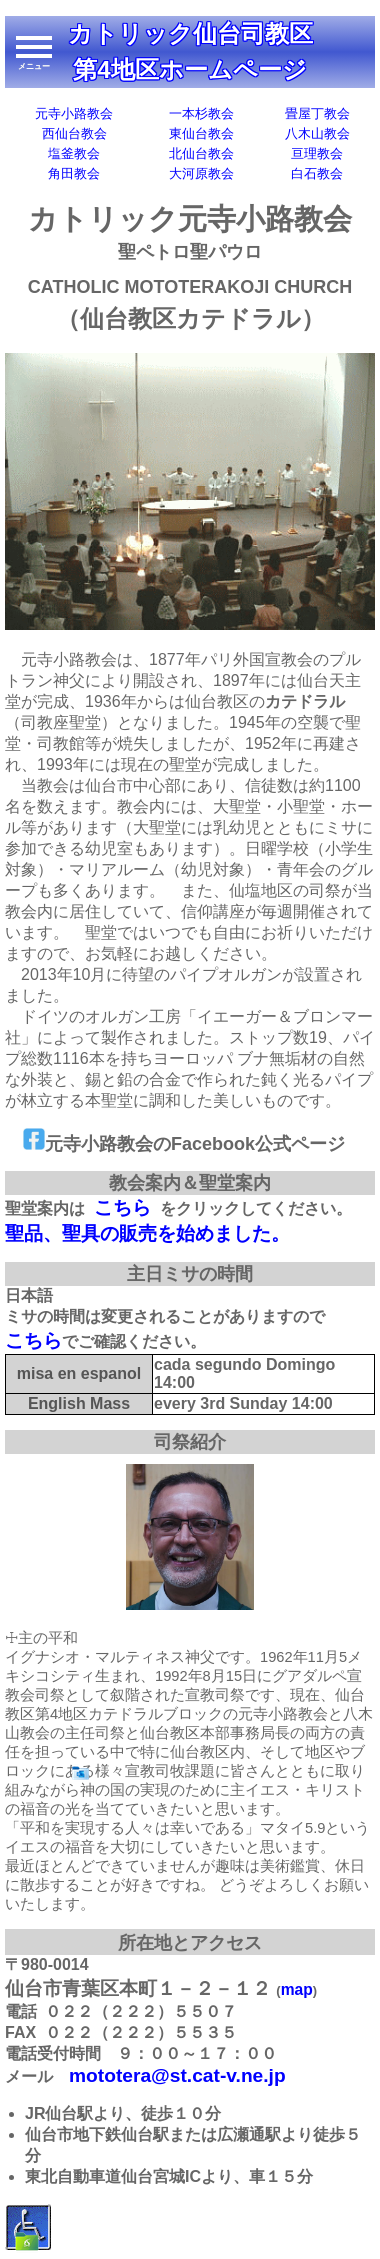 The image size is (380, 2259). Describe the element at coordinates (80, 1773) in the screenshot. I see `open folder containing microsoft outlook files` at that location.